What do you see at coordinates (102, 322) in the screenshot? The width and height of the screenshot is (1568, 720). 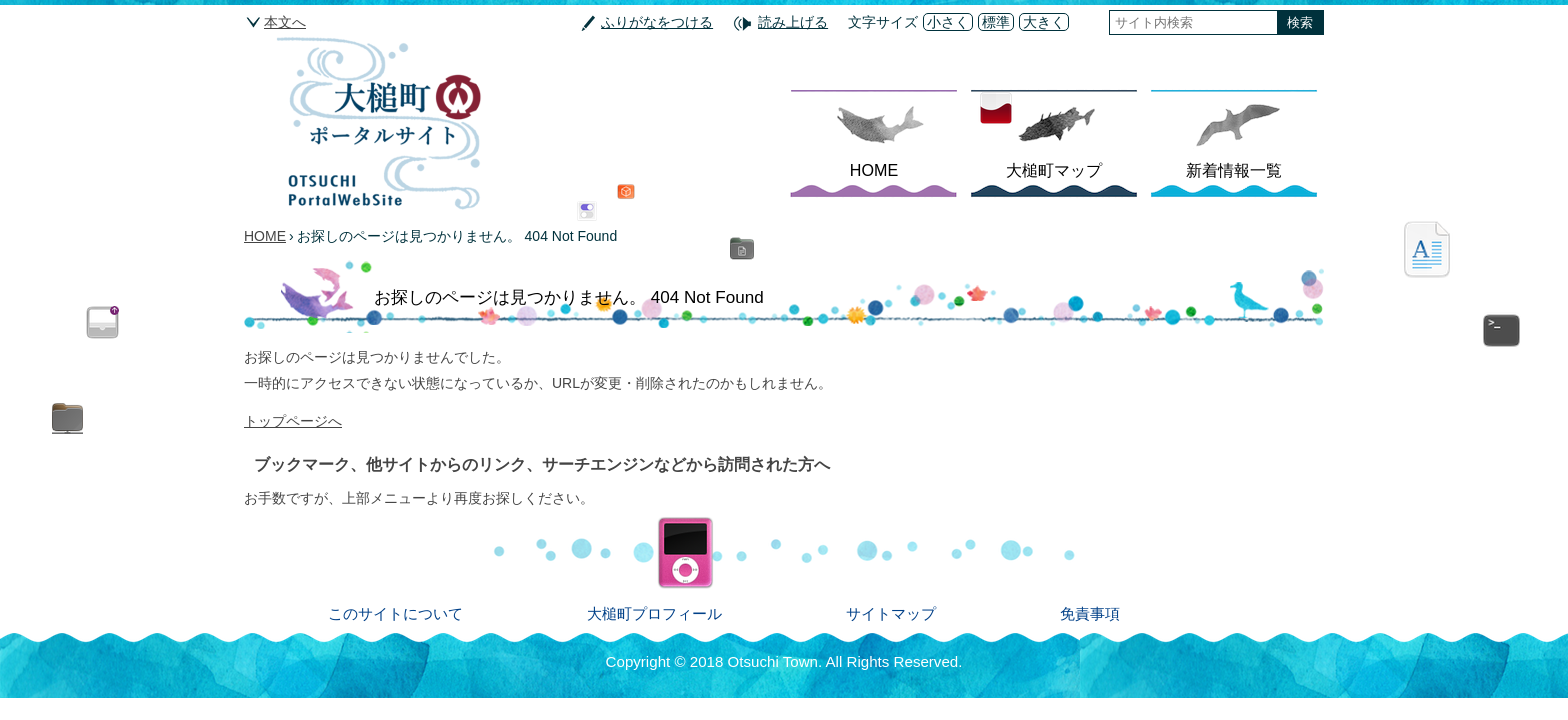 I see `sync mail between outbox and inbox` at bounding box center [102, 322].